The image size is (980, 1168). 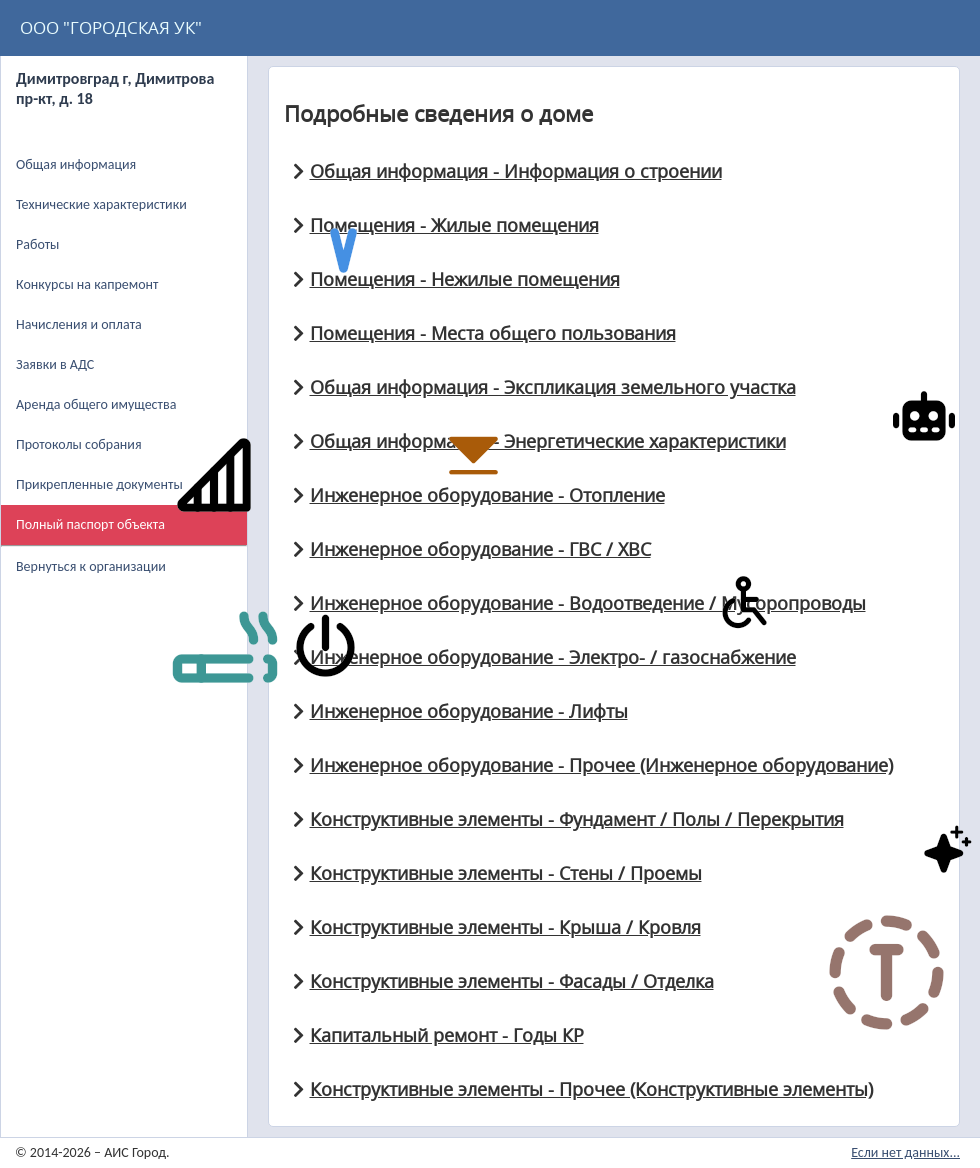 I want to click on indicates text formatting or typography options, so click(x=886, y=972).